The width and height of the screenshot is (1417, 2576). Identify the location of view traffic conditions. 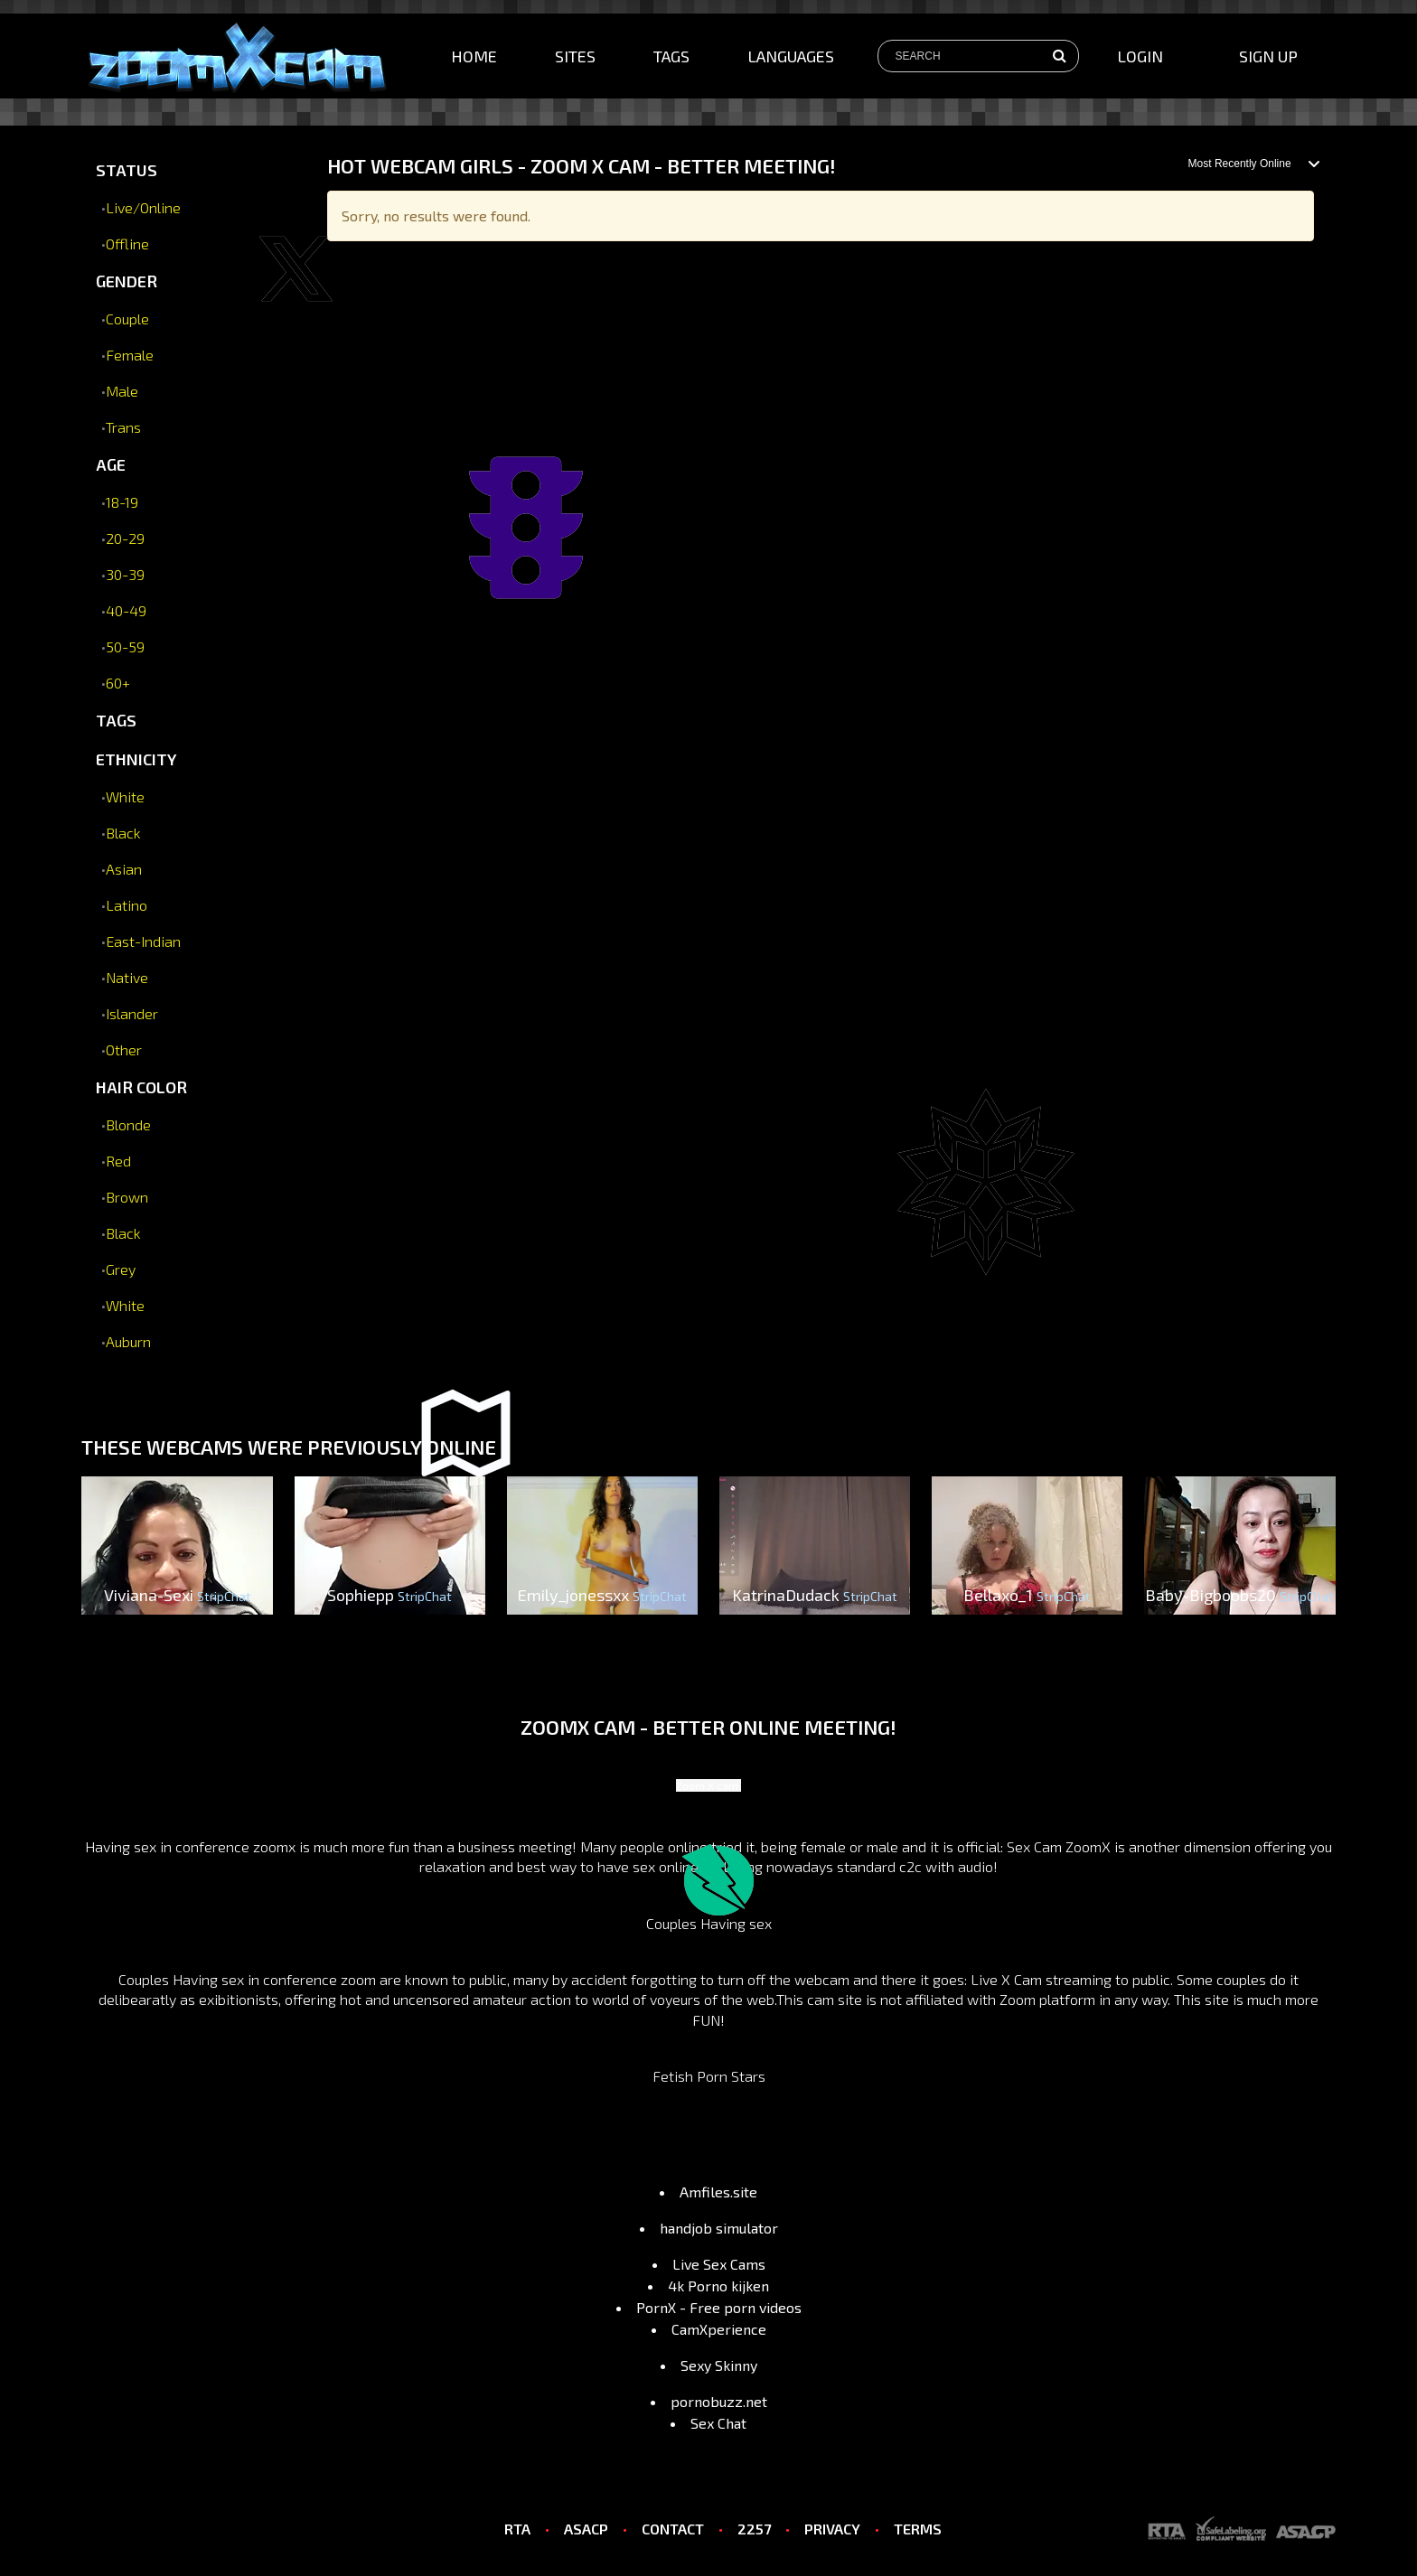
(526, 528).